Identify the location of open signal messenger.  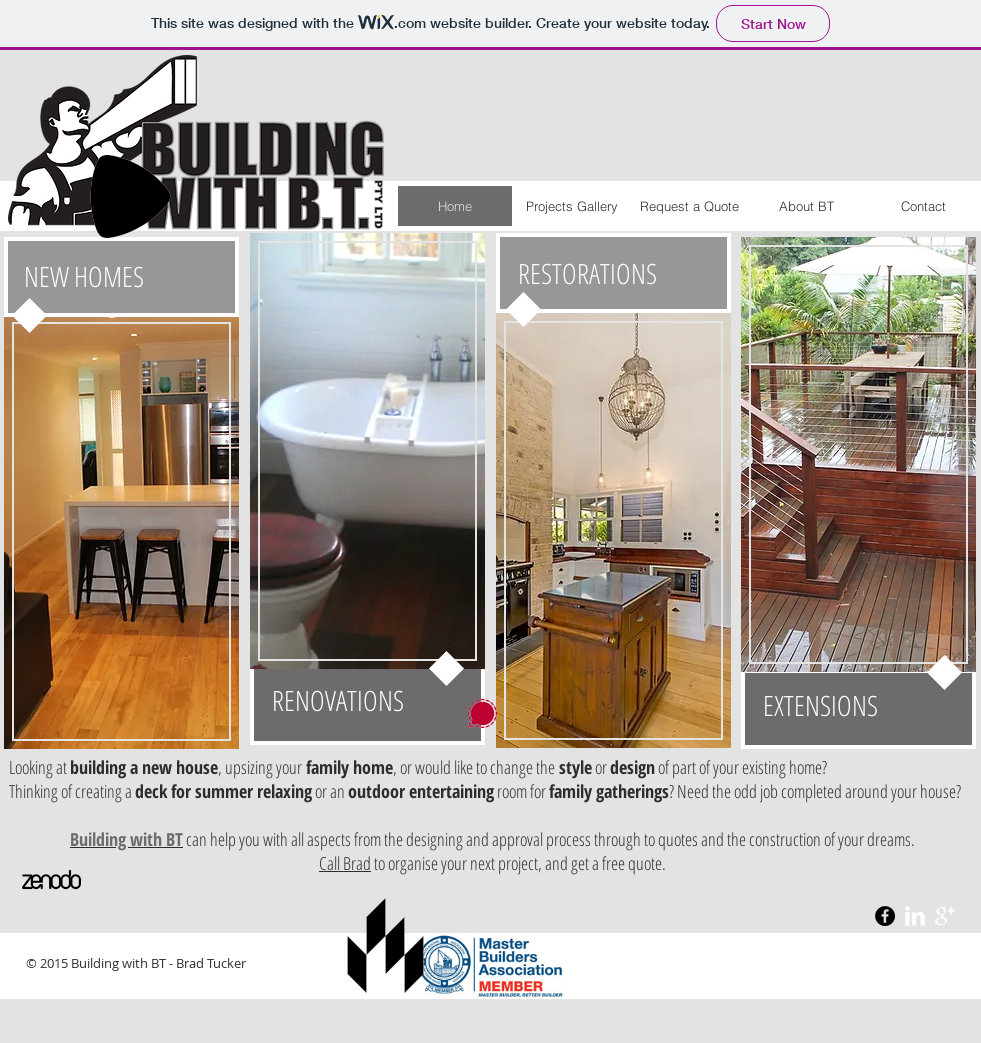
(482, 713).